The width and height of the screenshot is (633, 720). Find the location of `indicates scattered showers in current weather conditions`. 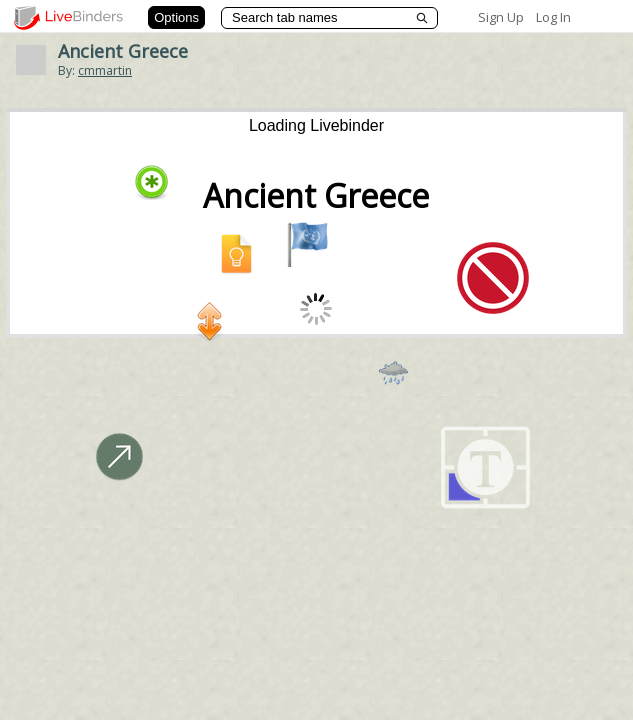

indicates scattered showers in current weather conditions is located at coordinates (393, 370).